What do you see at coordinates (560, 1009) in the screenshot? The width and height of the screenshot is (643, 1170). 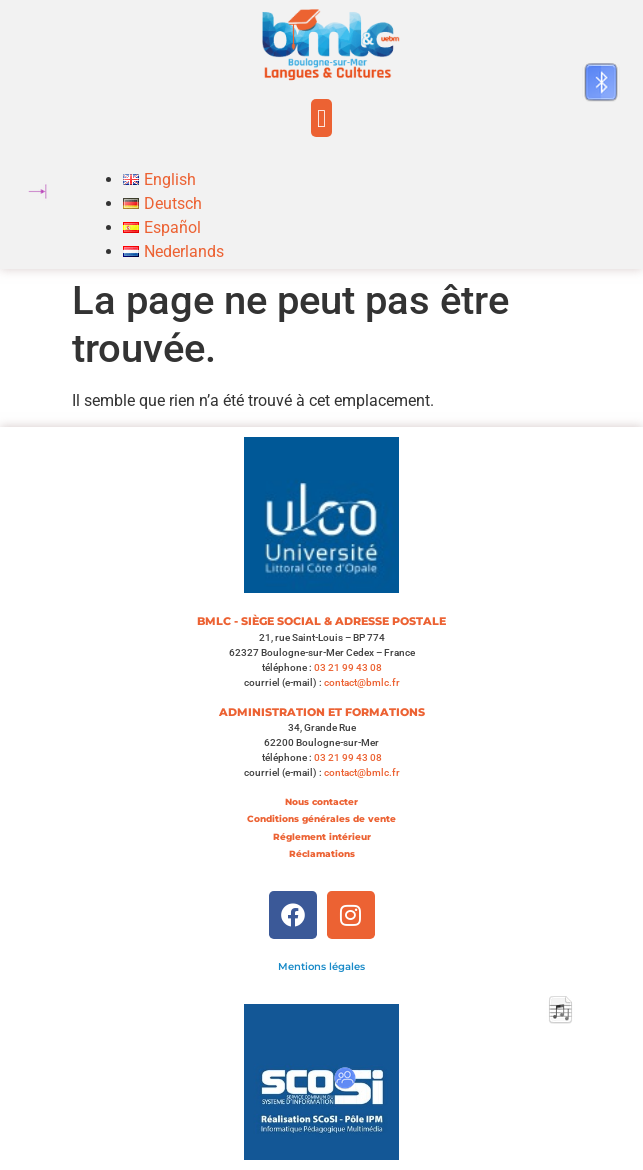 I see `an audio melody file type` at bounding box center [560, 1009].